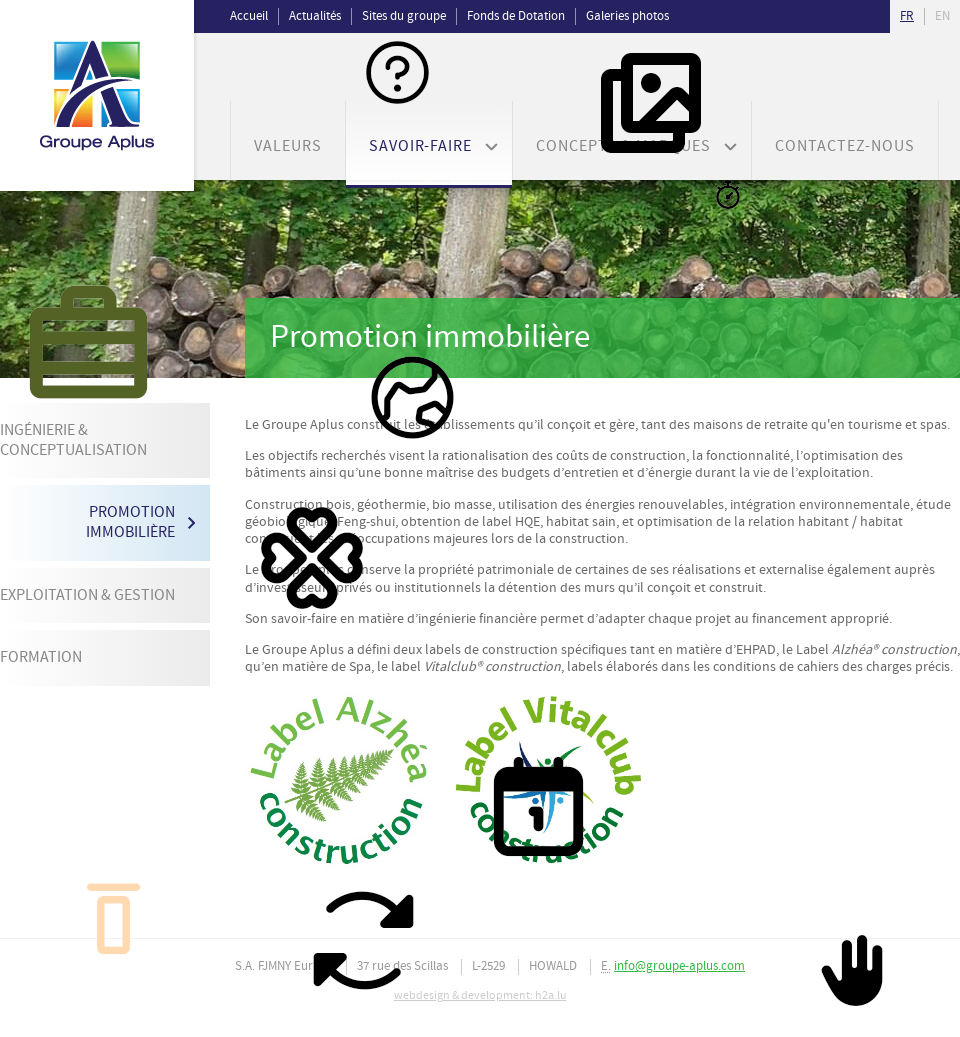 This screenshot has width=960, height=1037. What do you see at coordinates (312, 558) in the screenshot?
I see `indicates a lucky or bonus reward feature` at bounding box center [312, 558].